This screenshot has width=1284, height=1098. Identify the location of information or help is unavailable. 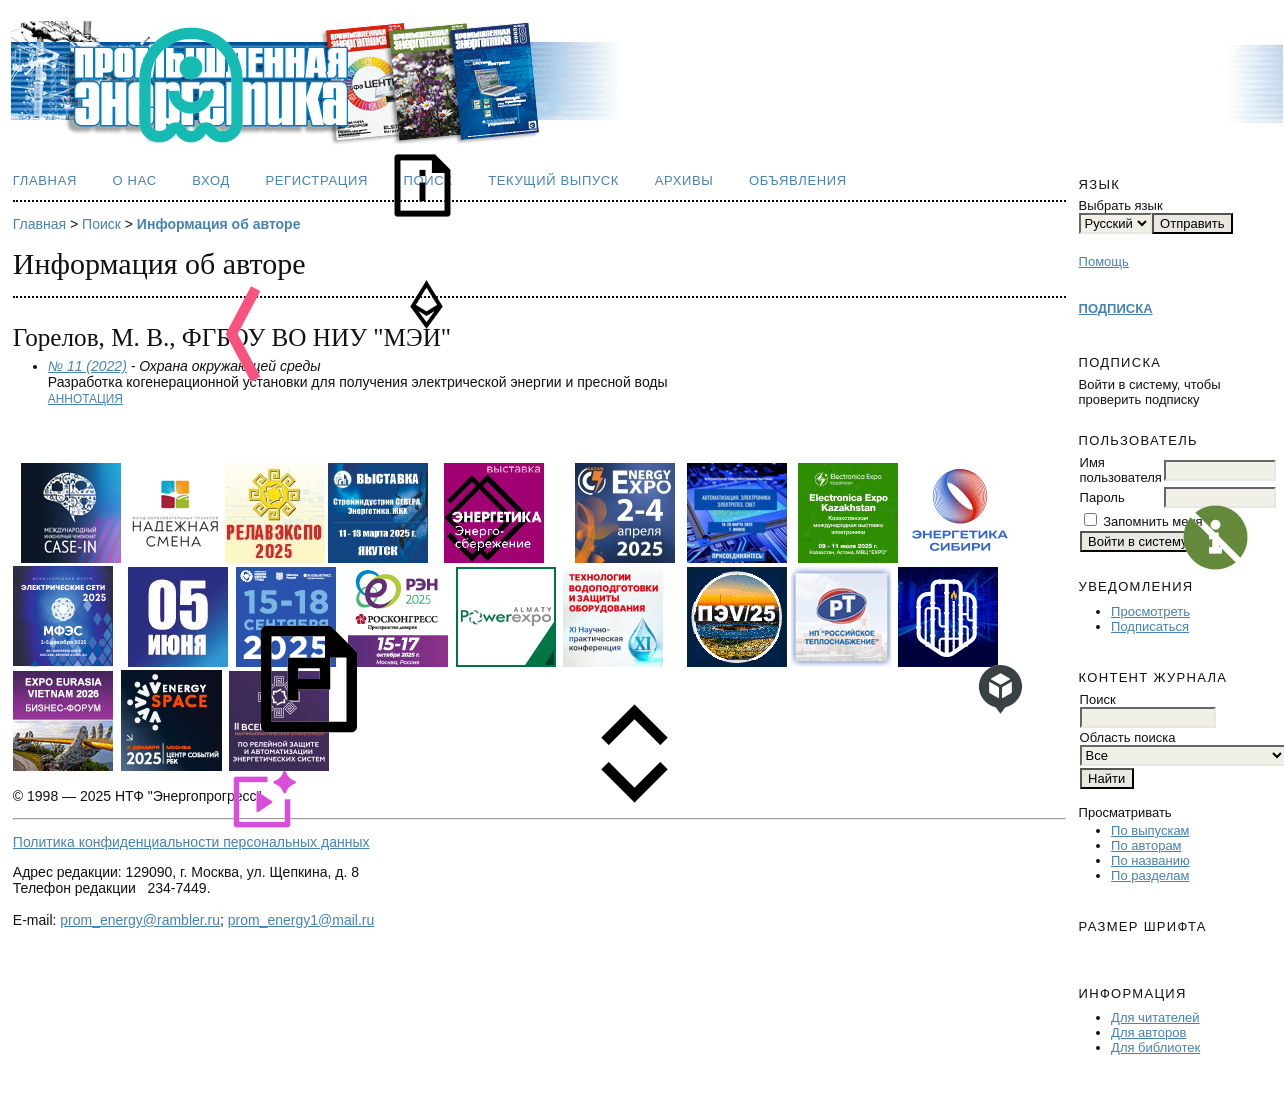
(1215, 537).